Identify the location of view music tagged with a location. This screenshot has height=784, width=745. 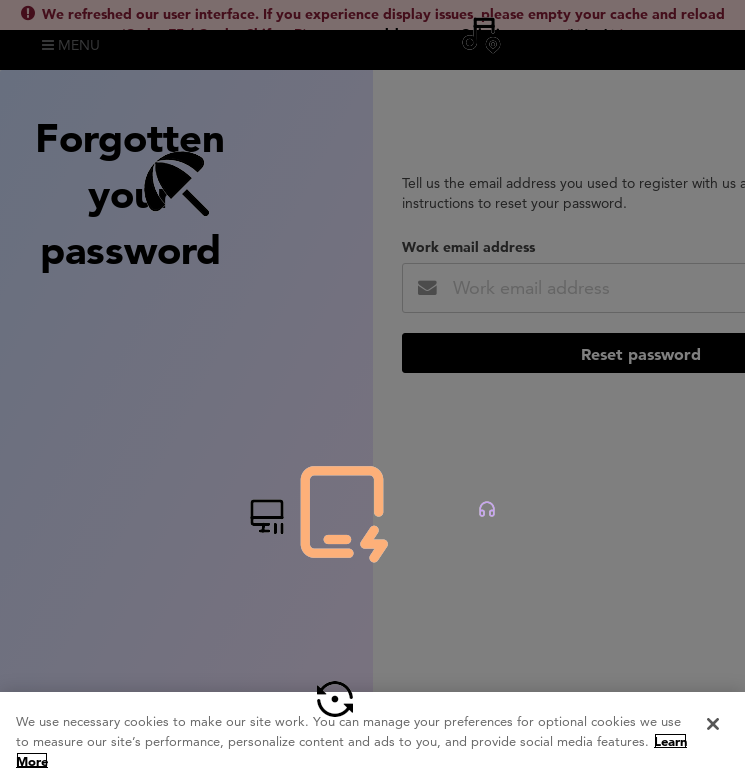
(480, 33).